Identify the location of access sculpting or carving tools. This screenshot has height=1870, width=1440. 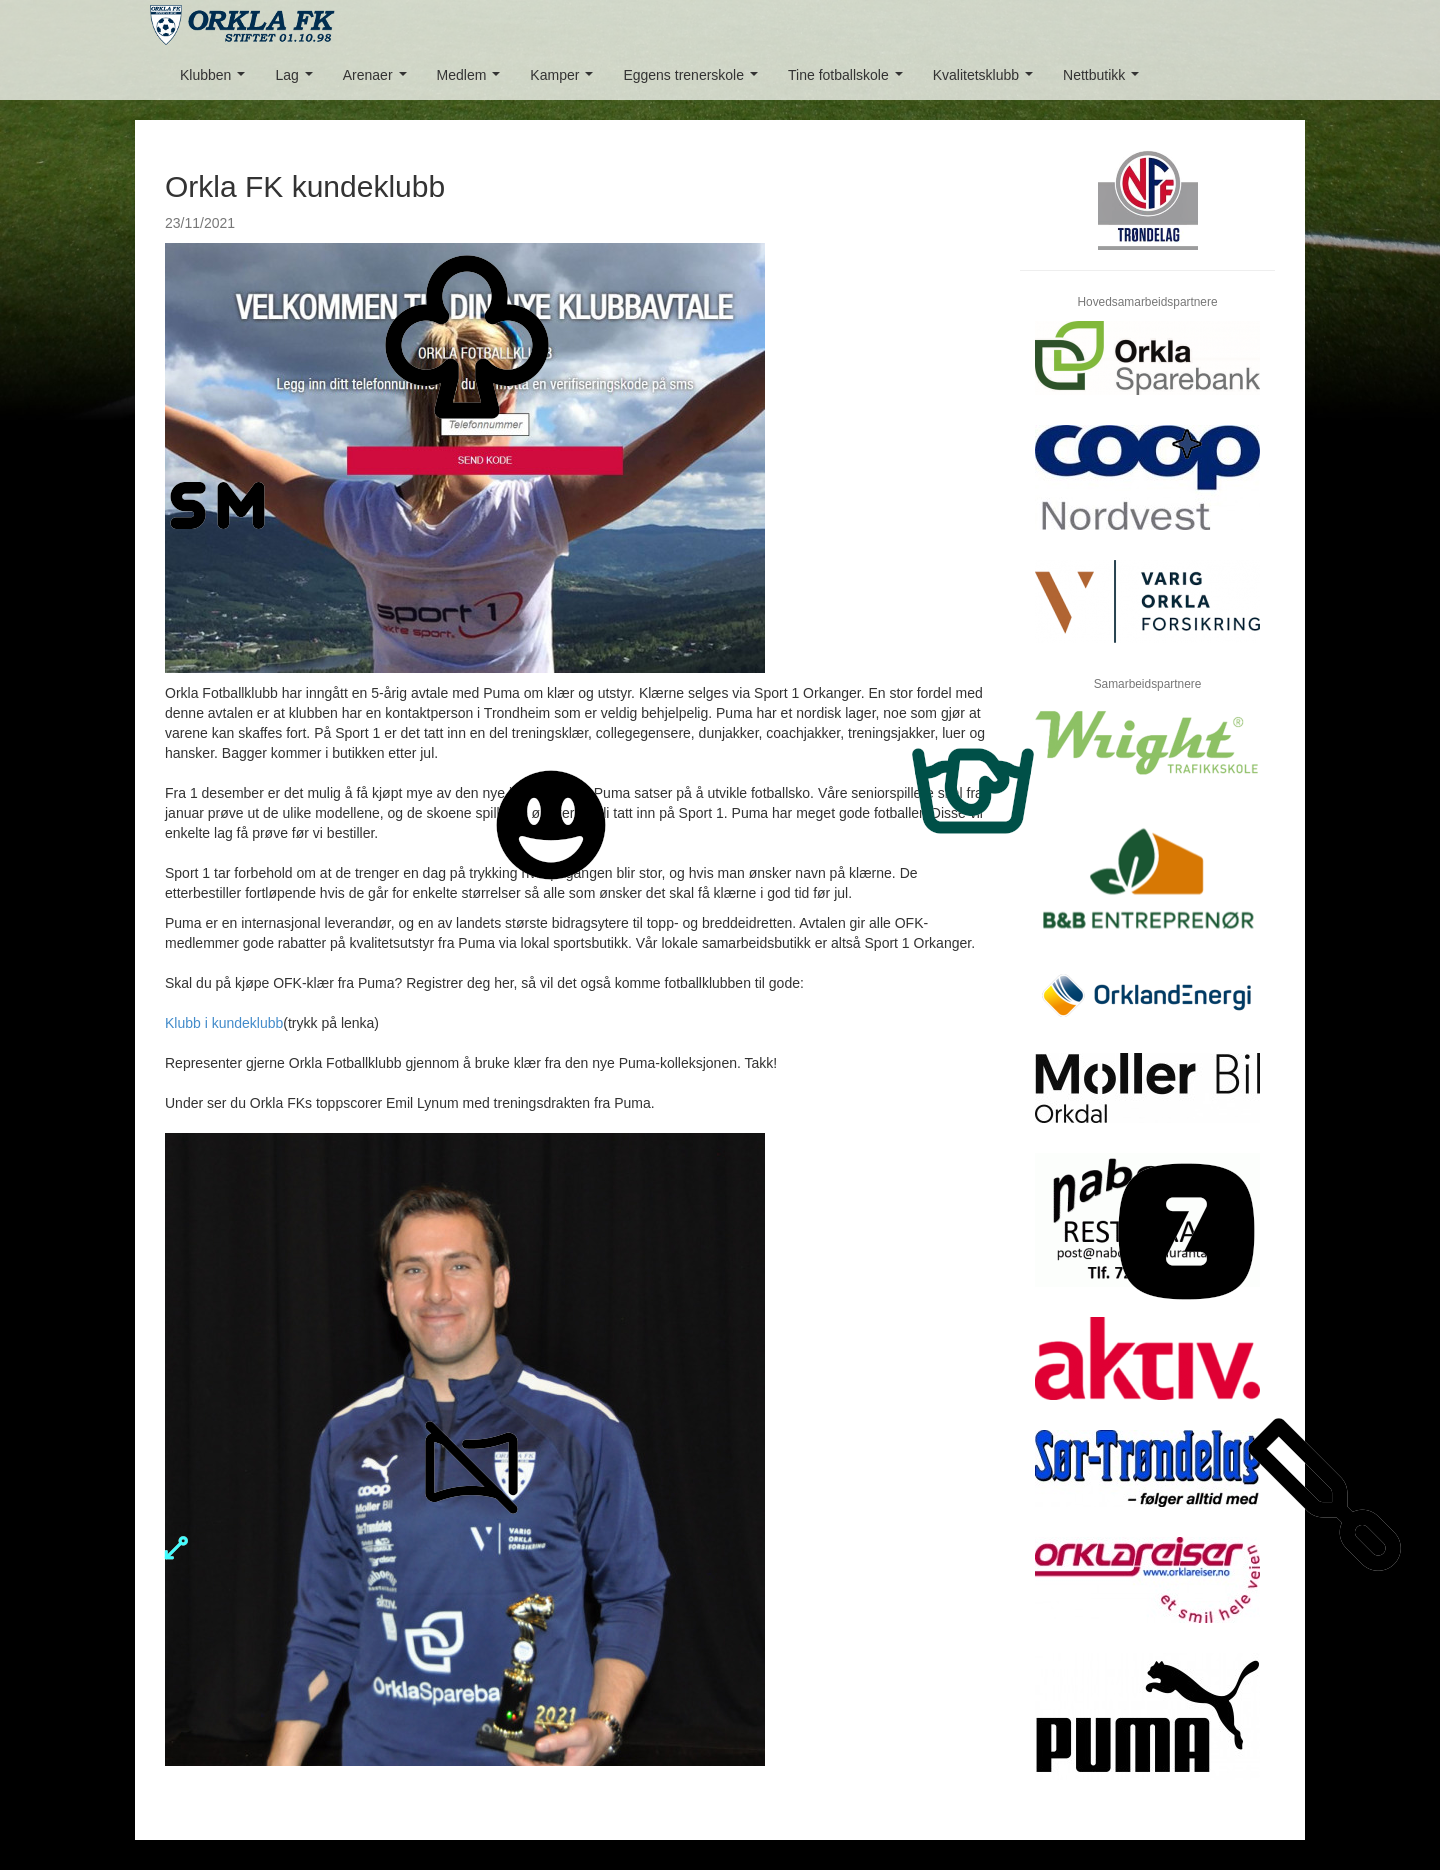
(1324, 1494).